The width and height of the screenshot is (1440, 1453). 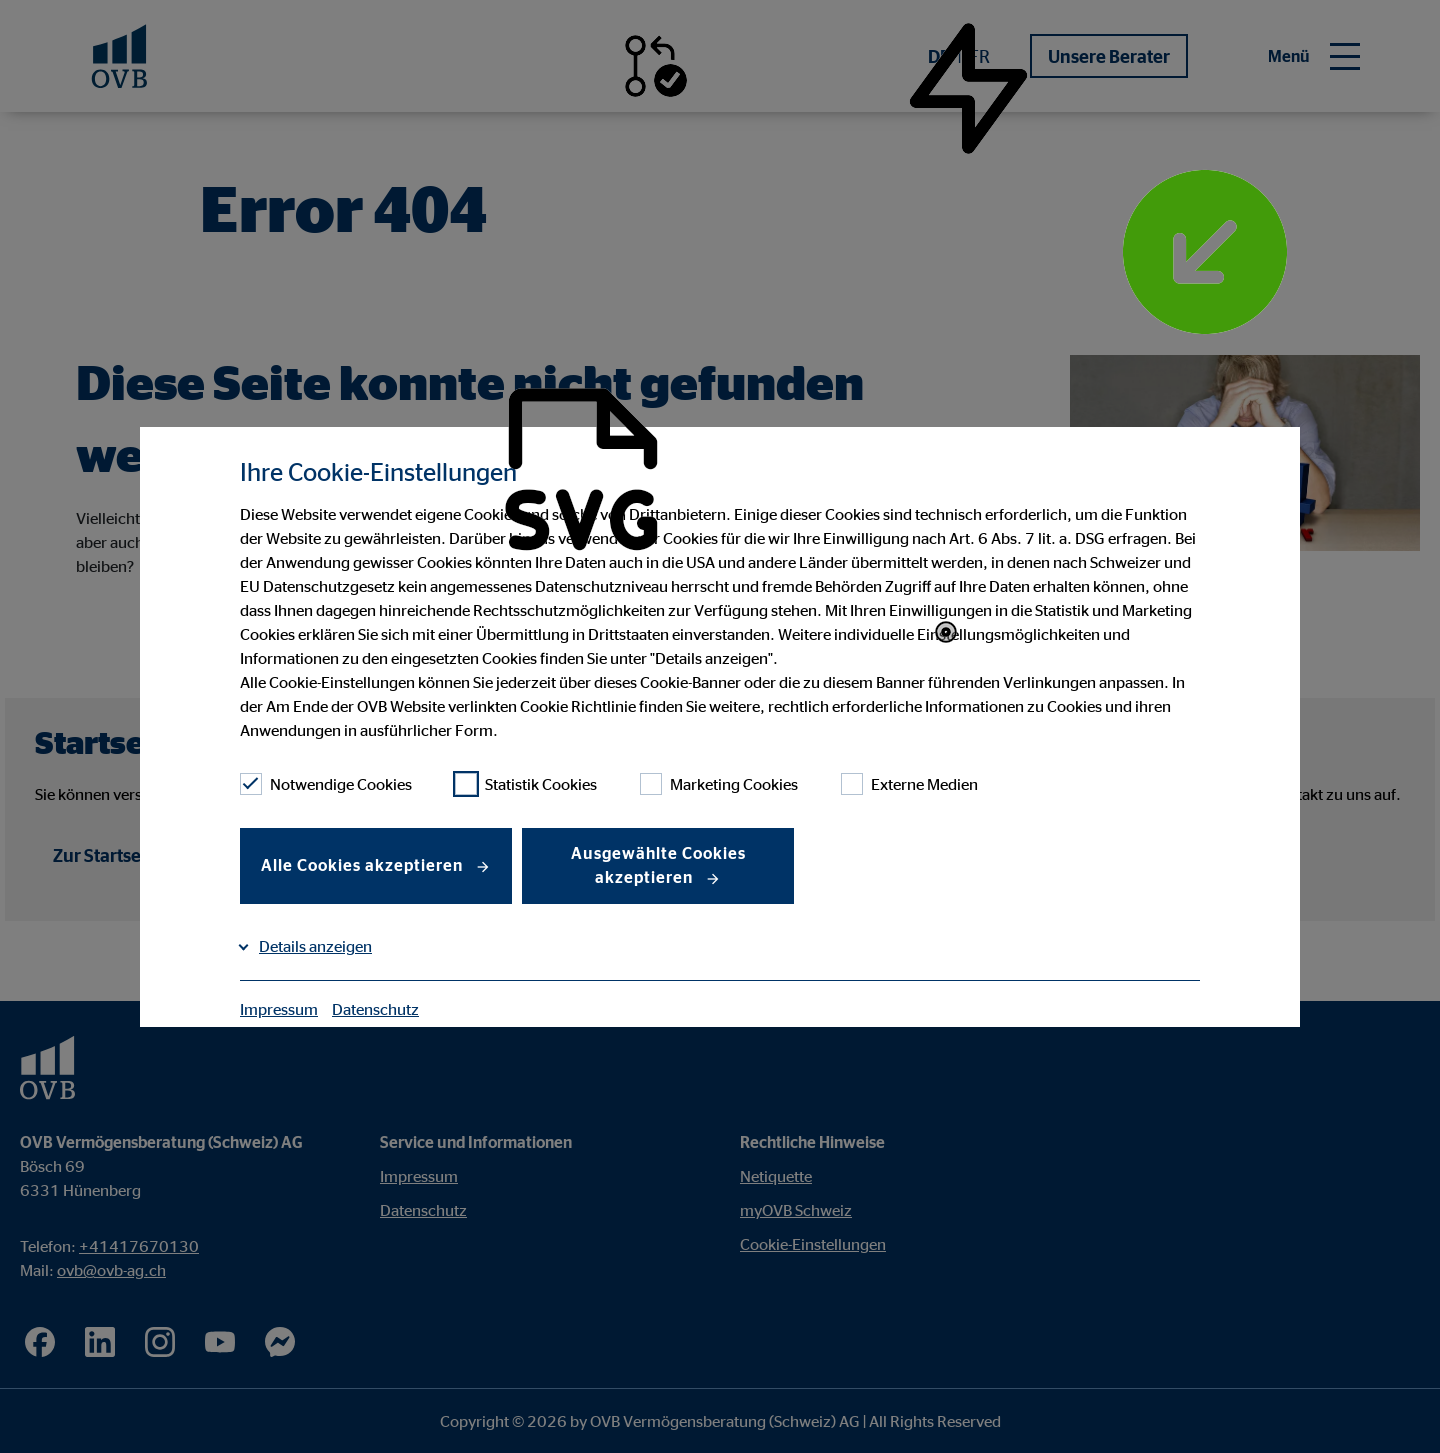 I want to click on indicates a merged or completed pull request, so click(x=654, y=64).